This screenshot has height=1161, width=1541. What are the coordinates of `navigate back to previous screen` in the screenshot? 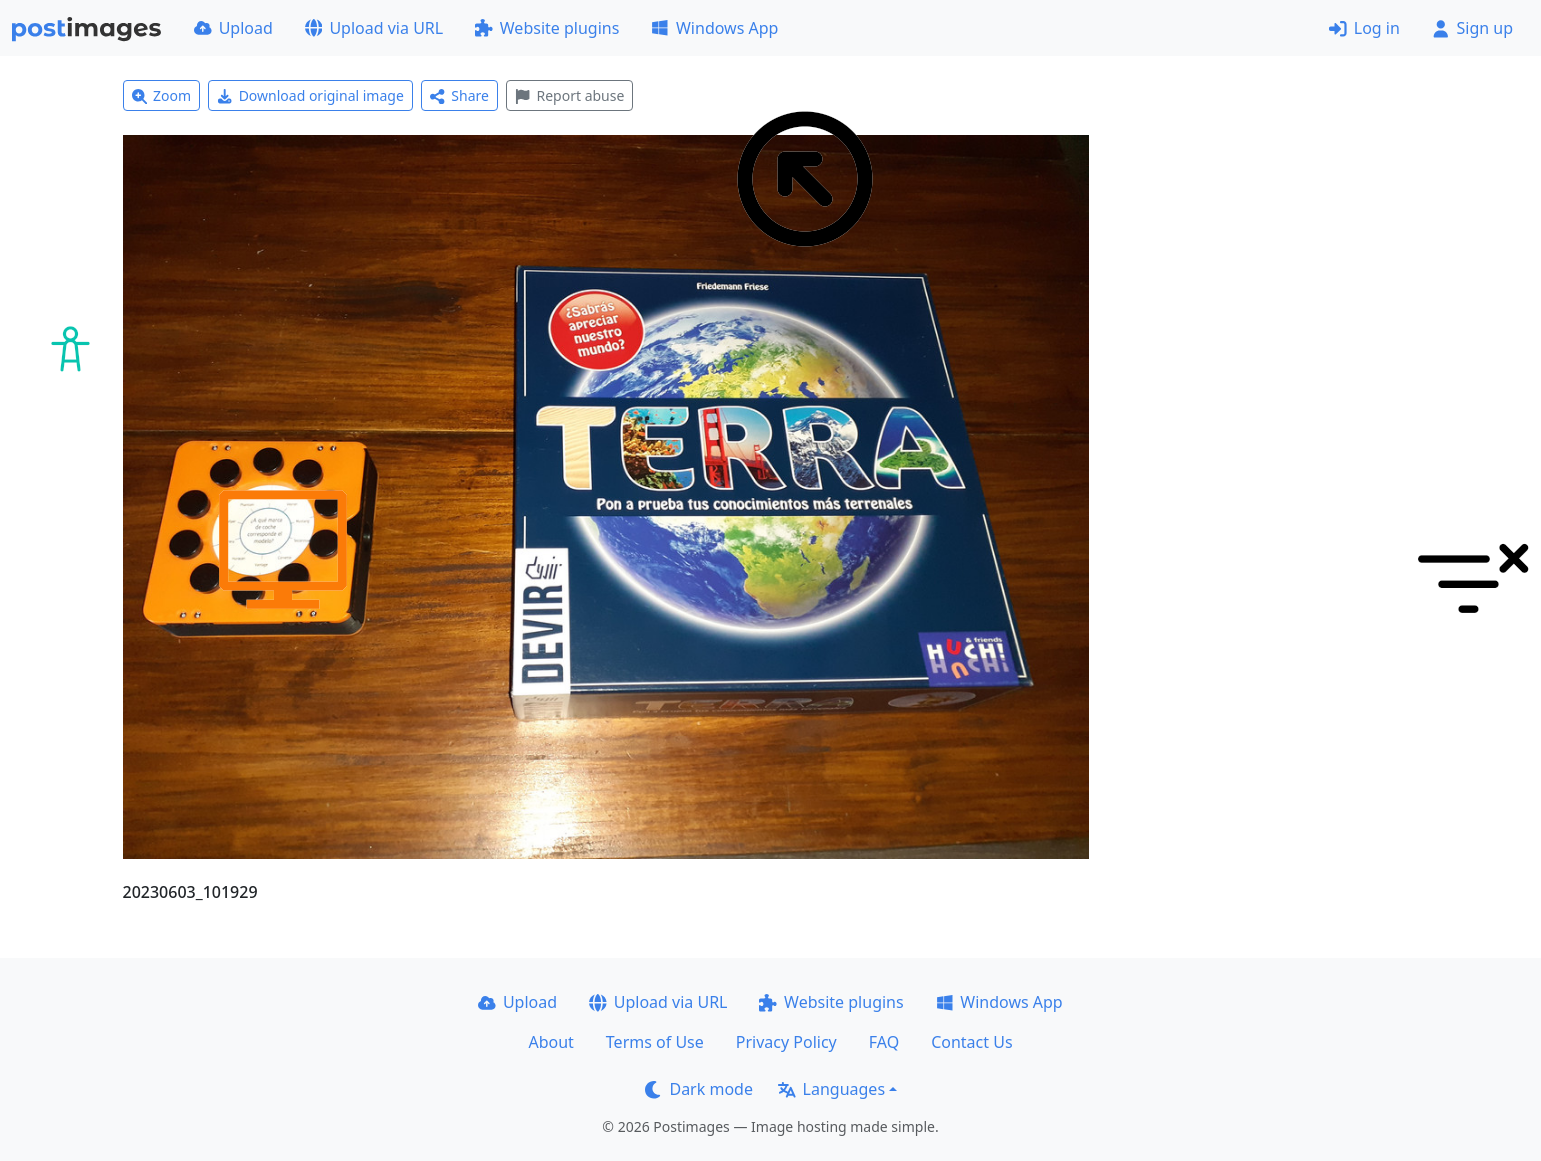 It's located at (805, 179).